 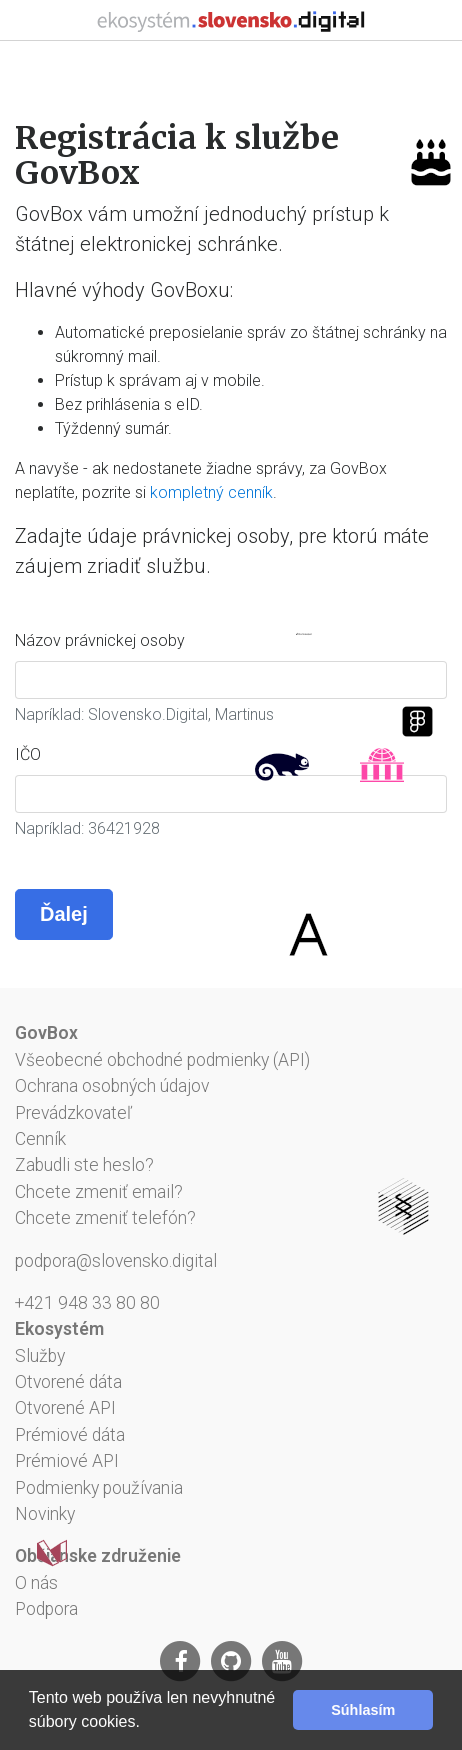 What do you see at coordinates (282, 767) in the screenshot?
I see `SUSE Linux brand logo` at bounding box center [282, 767].